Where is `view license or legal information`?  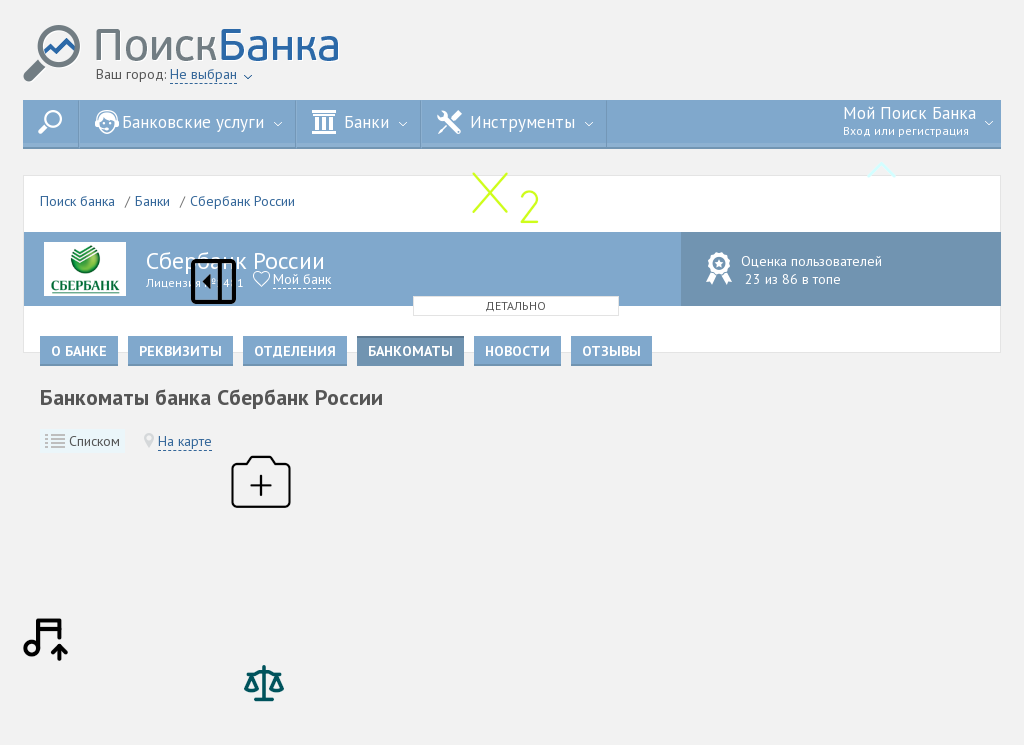 view license or legal information is located at coordinates (264, 685).